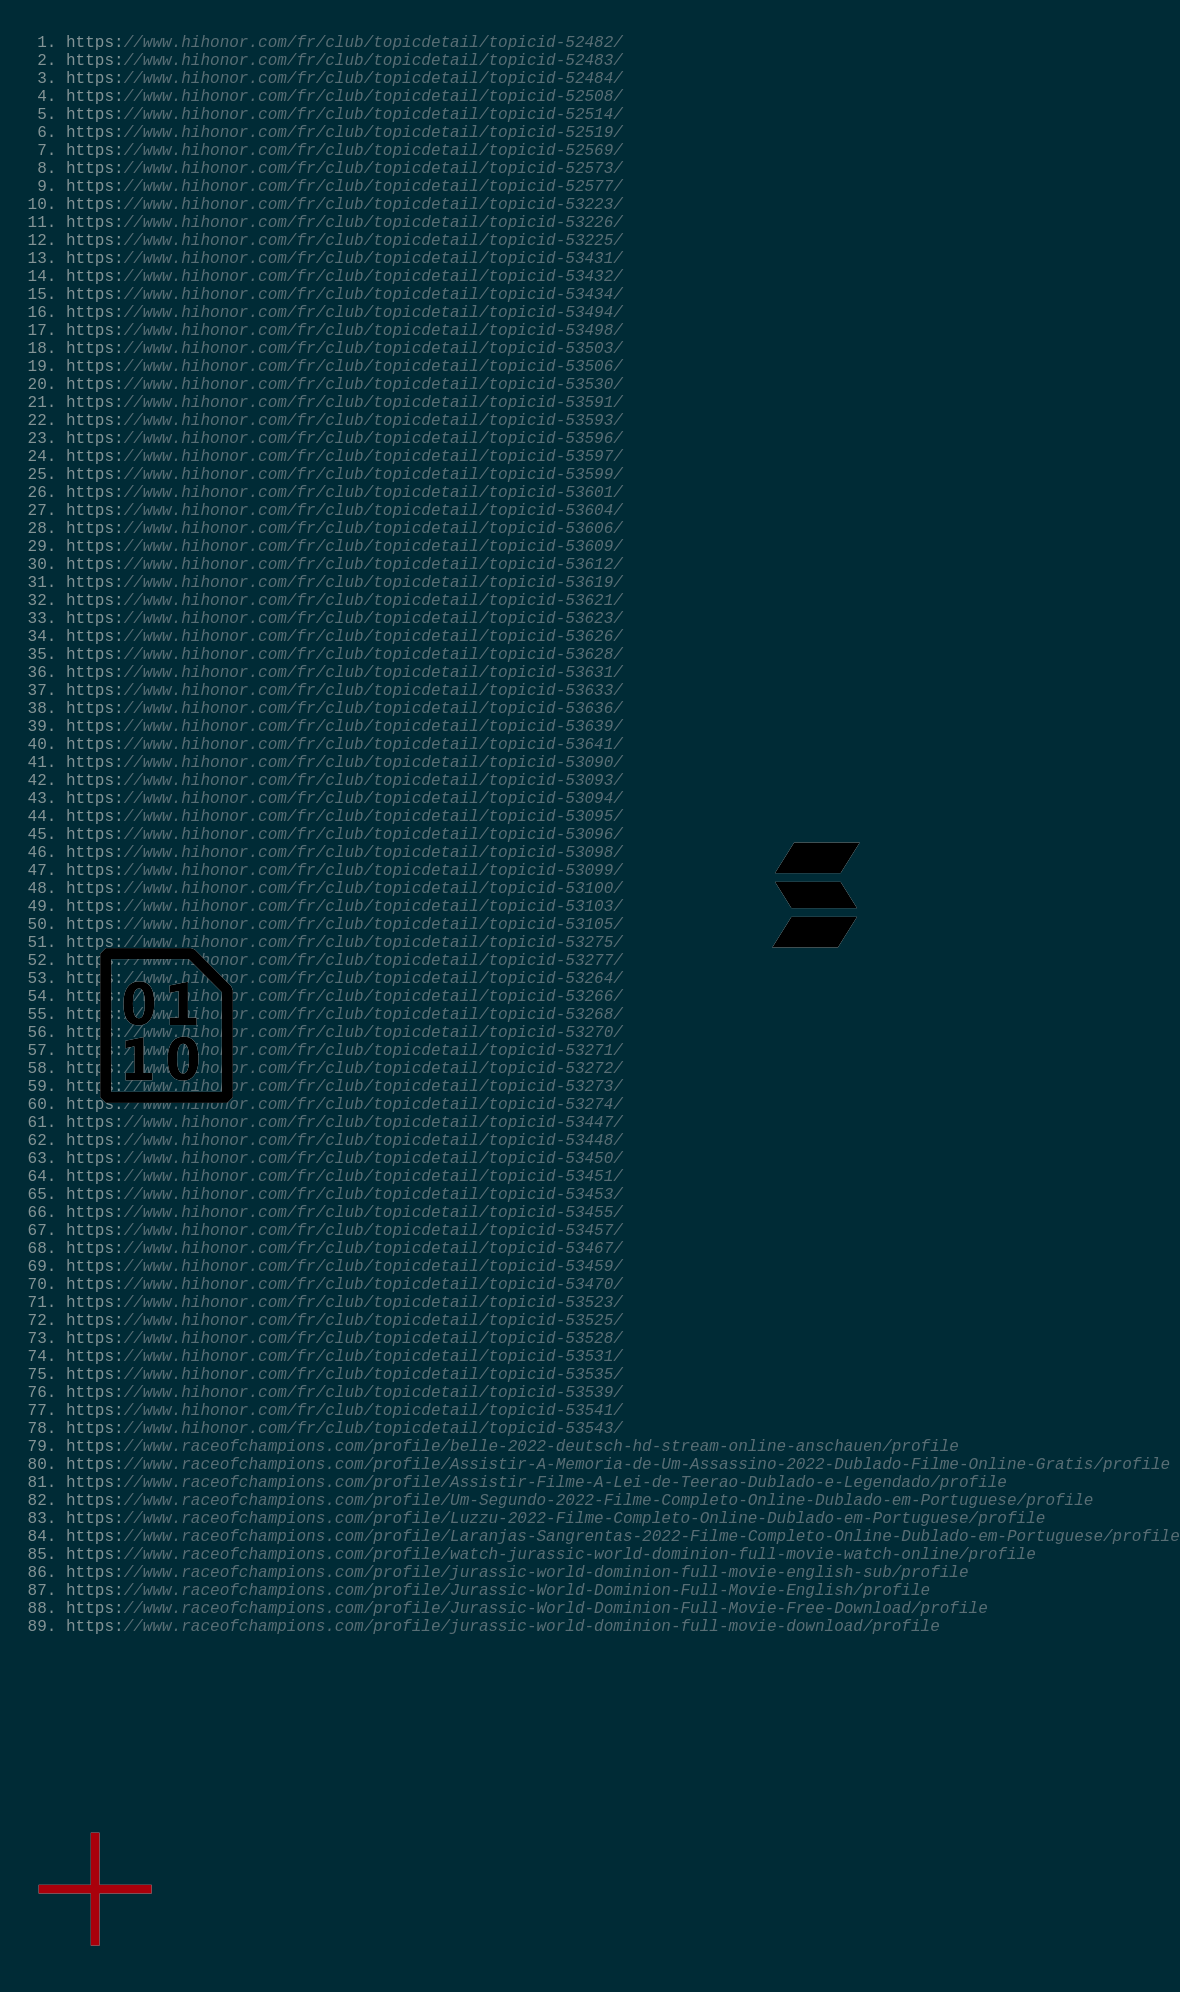  I want to click on add a new item, so click(99, 1893).